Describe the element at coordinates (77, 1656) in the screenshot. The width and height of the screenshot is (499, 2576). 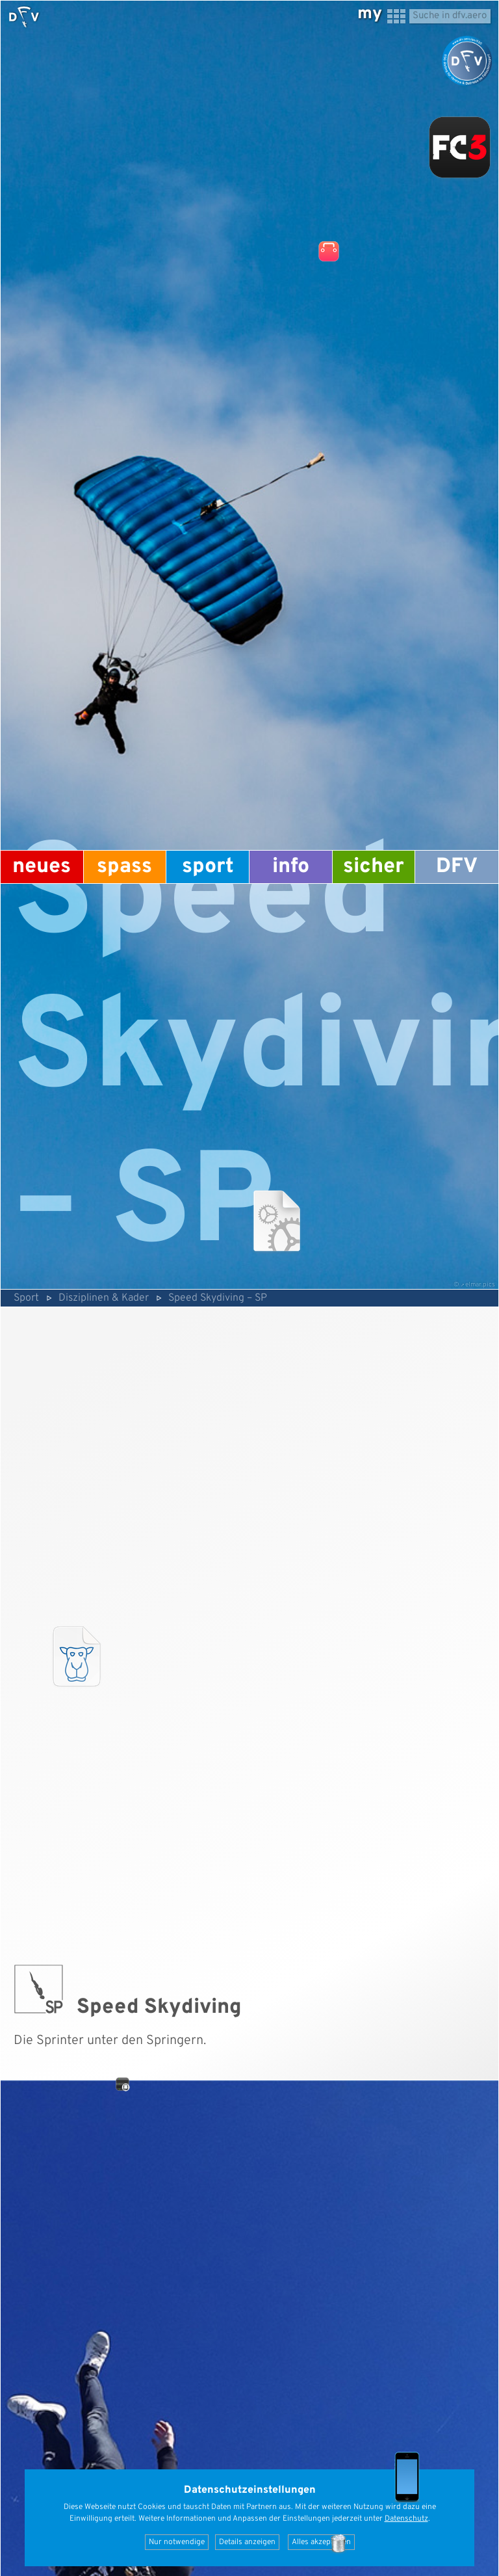
I see `a perl programming language file` at that location.